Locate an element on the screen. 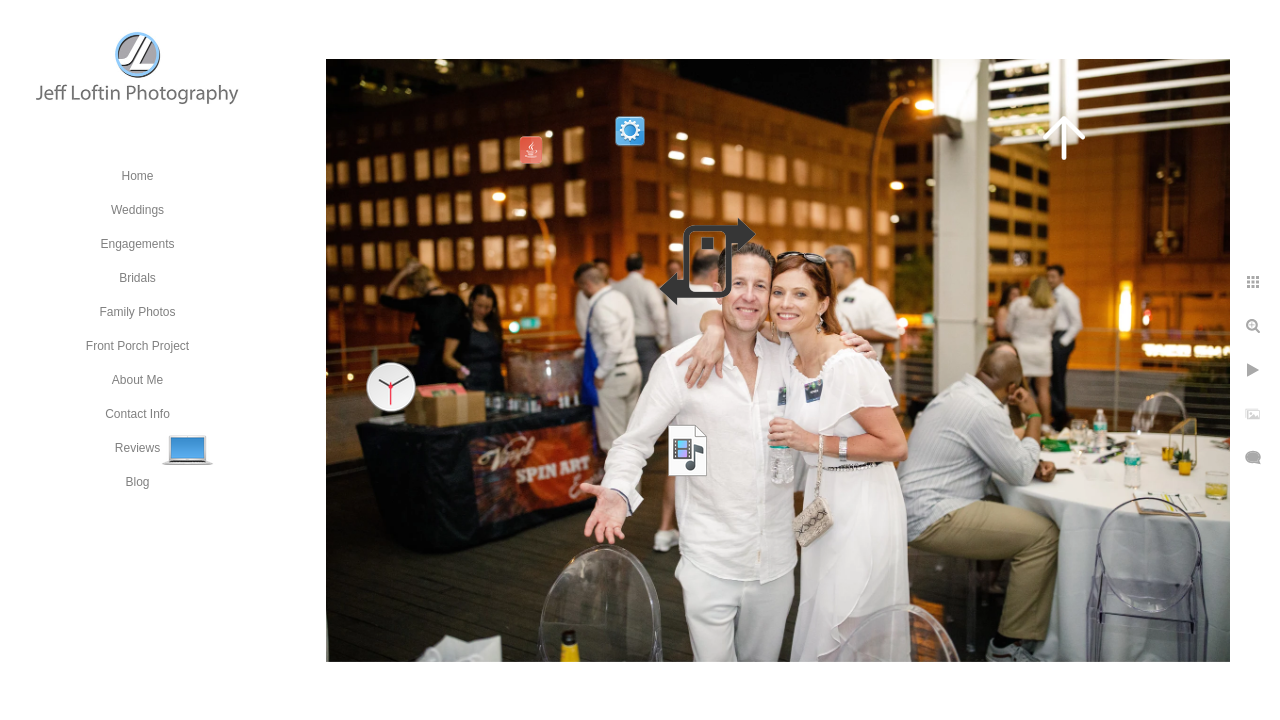 This screenshot has height=720, width=1280. open a media file containing audio or video content is located at coordinates (687, 450).